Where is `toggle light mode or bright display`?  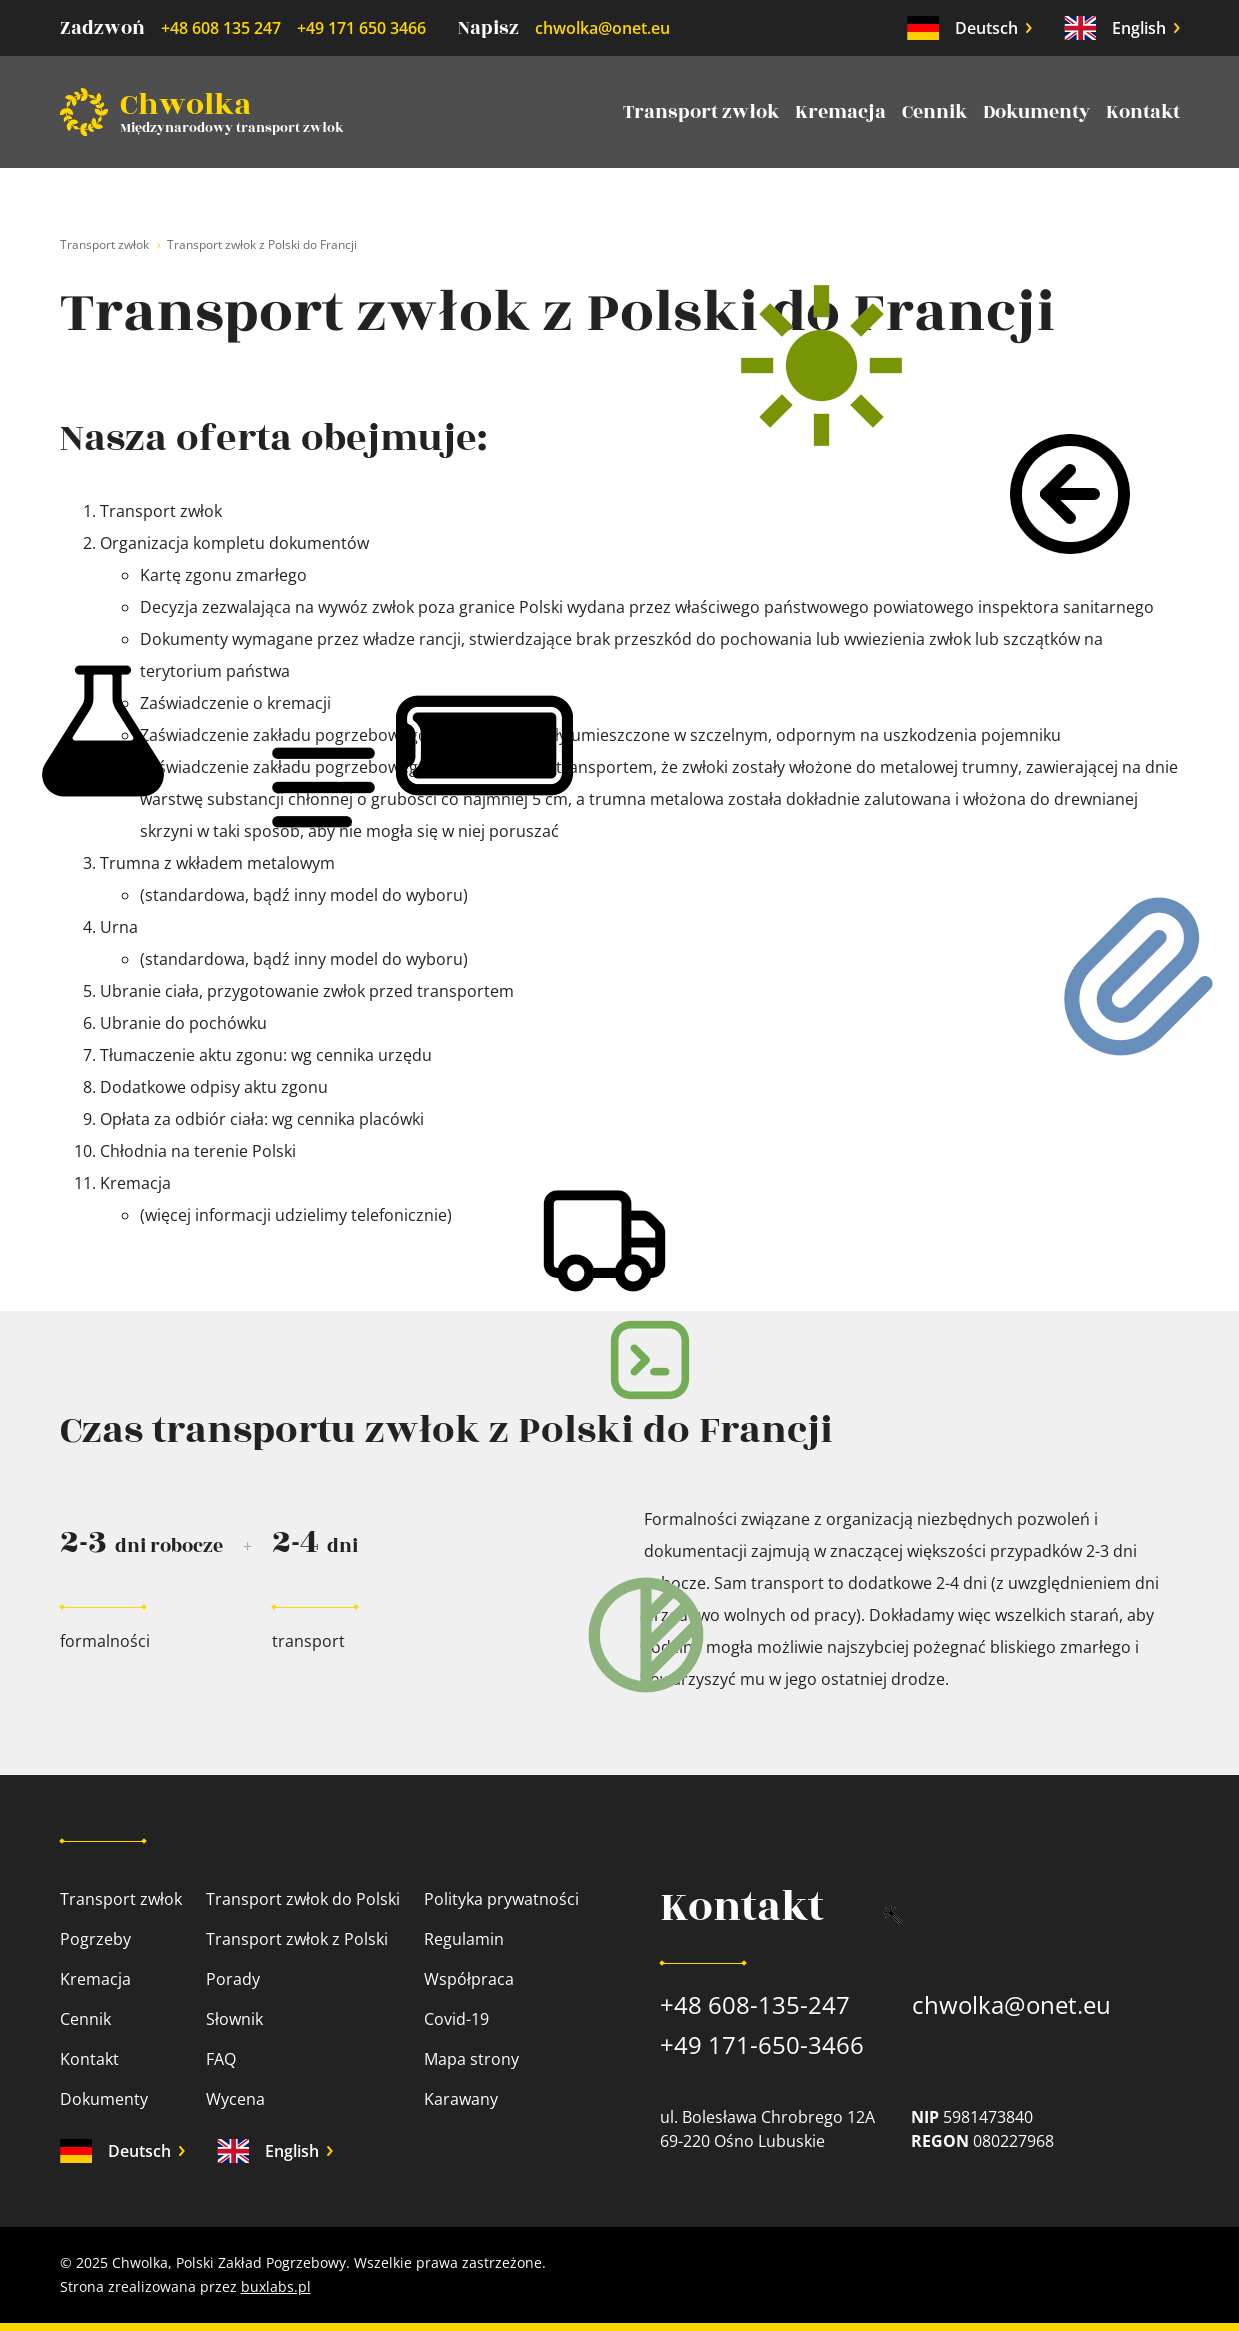 toggle light mode or bright display is located at coordinates (821, 365).